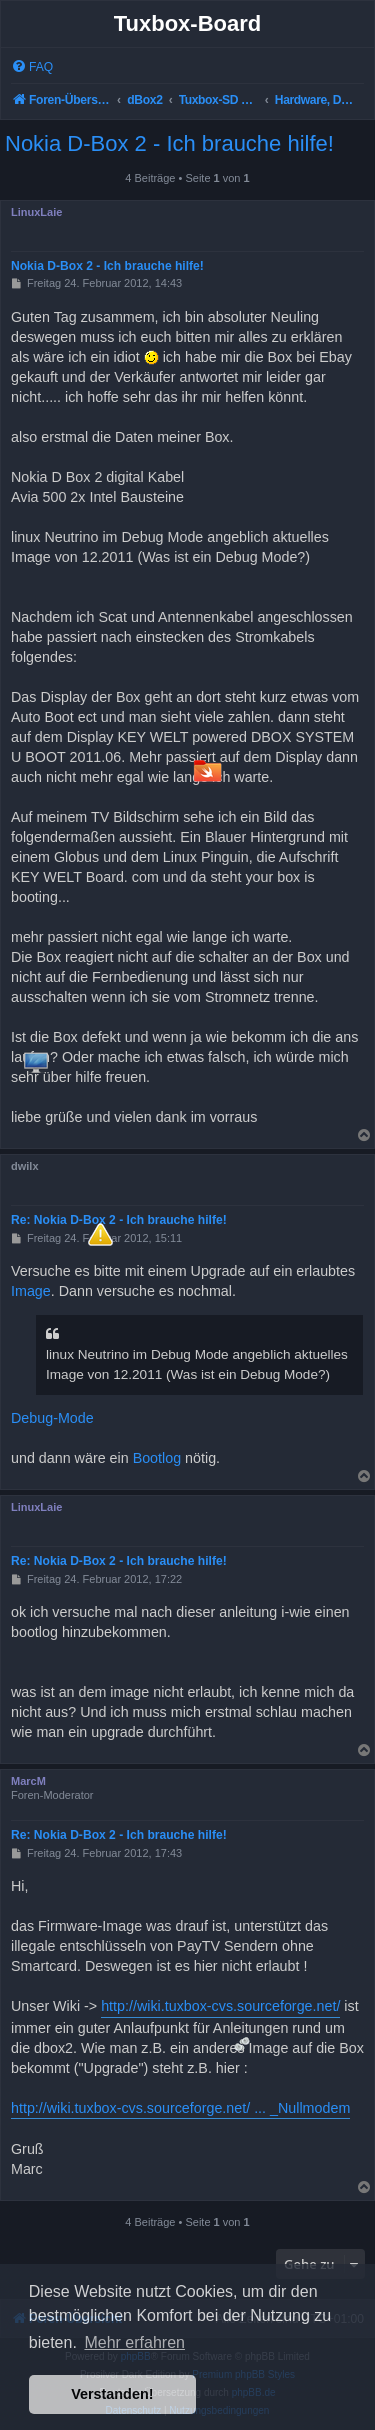  What do you see at coordinates (207, 771) in the screenshot?
I see `folder containing swift programming projects` at bounding box center [207, 771].